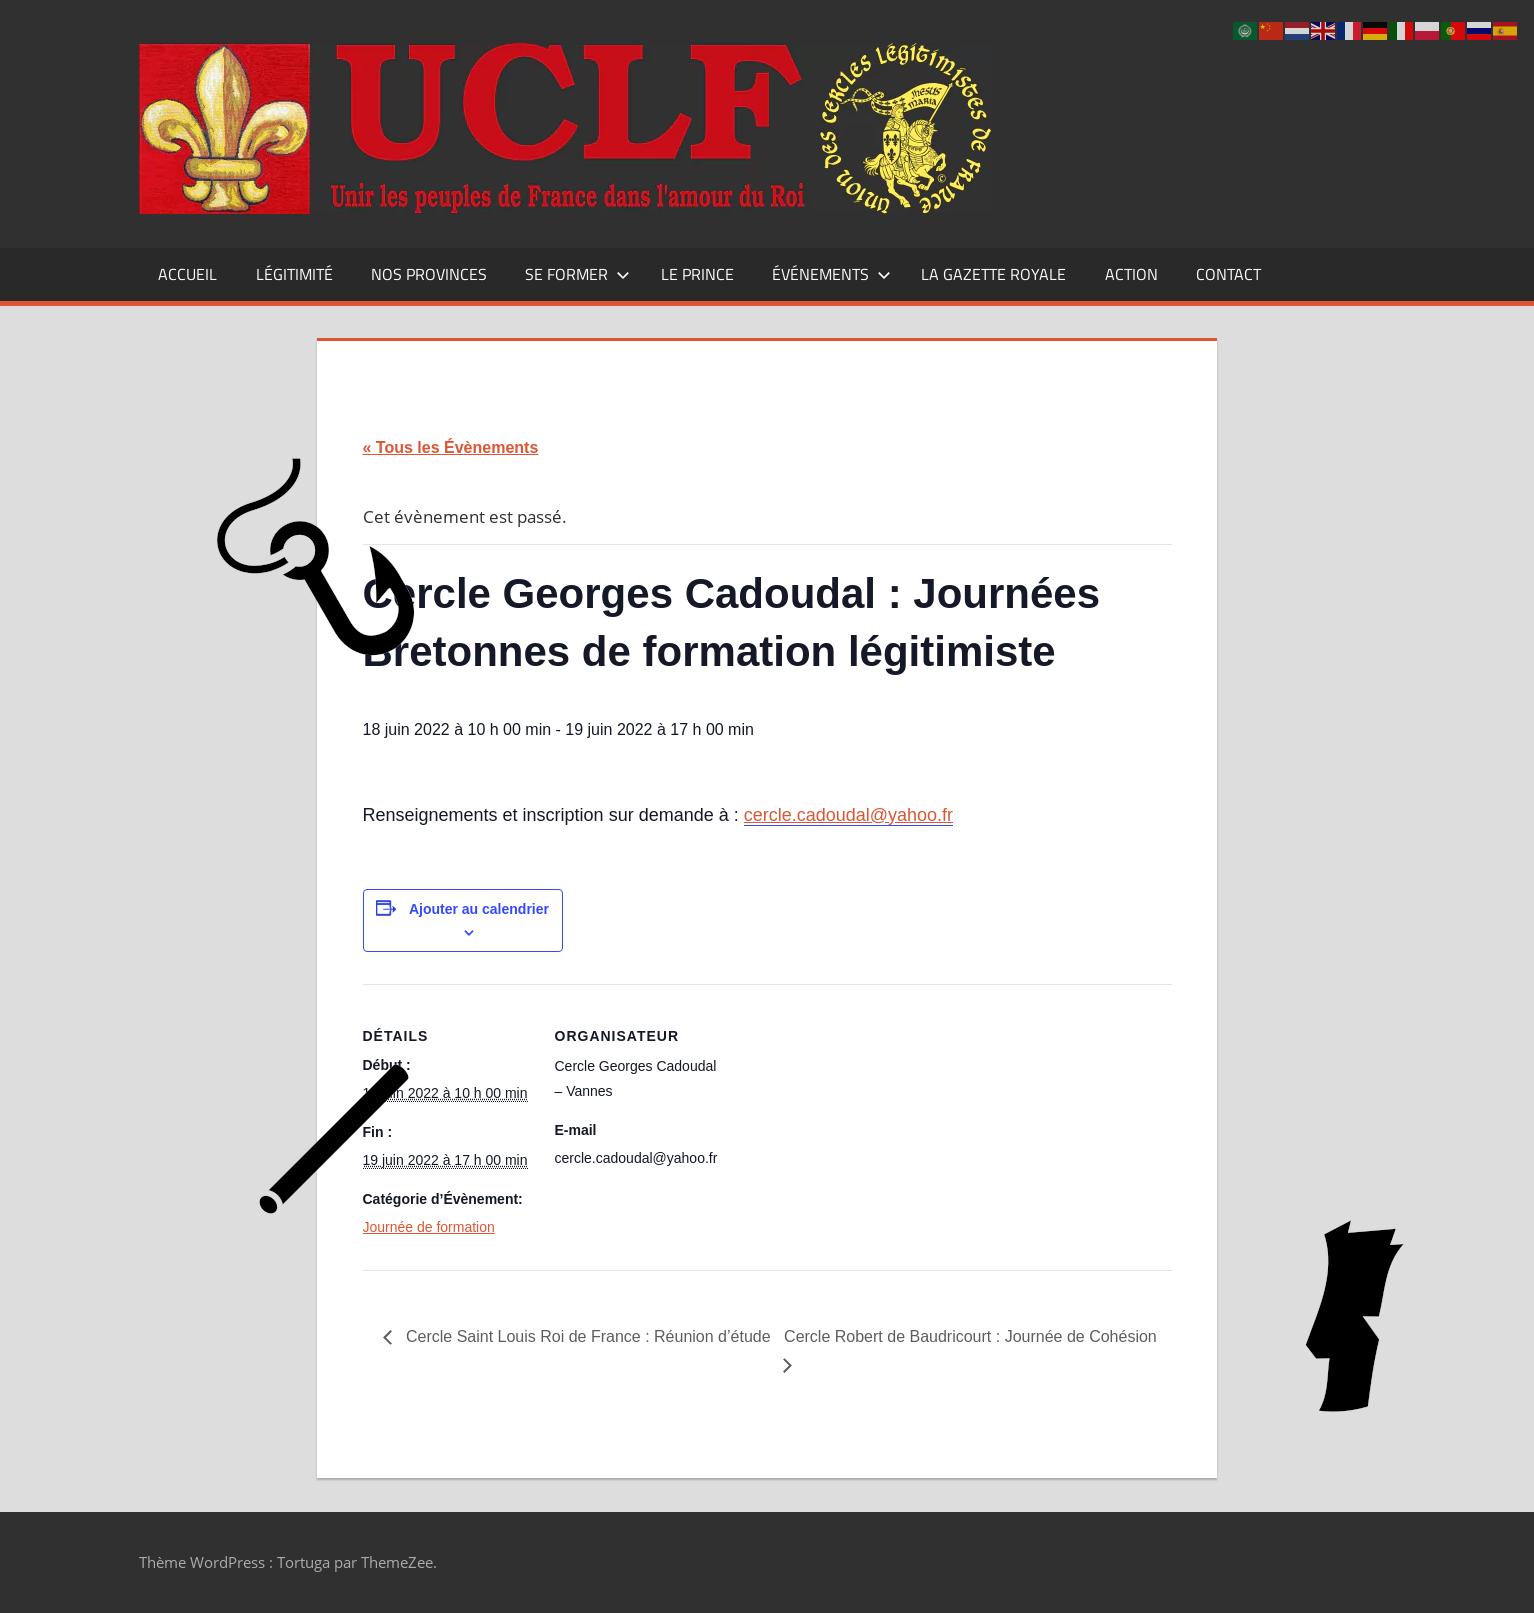  I want to click on place a straight pipe segment, so click(334, 1139).